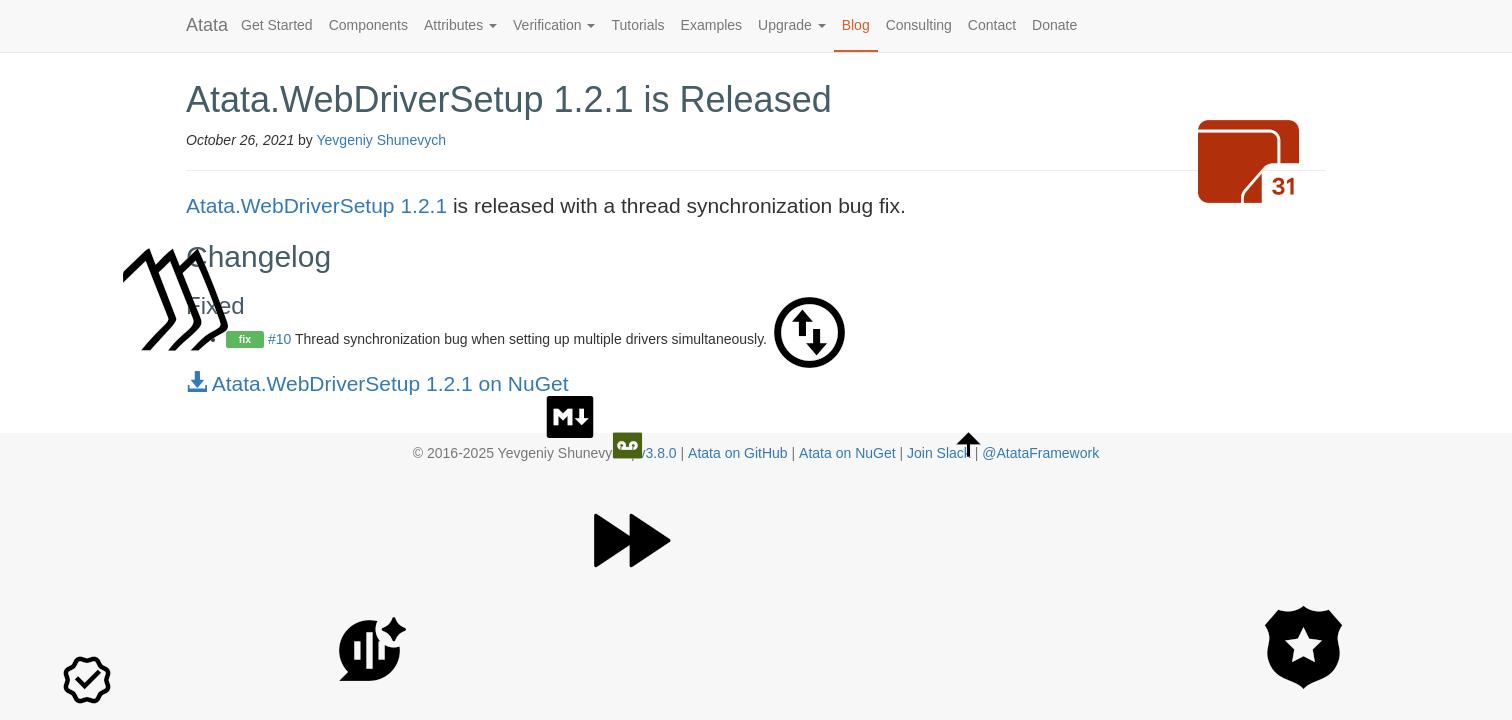 This screenshot has width=1512, height=720. What do you see at coordinates (809, 332) in the screenshot?
I see `swap or exchange currency` at bounding box center [809, 332].